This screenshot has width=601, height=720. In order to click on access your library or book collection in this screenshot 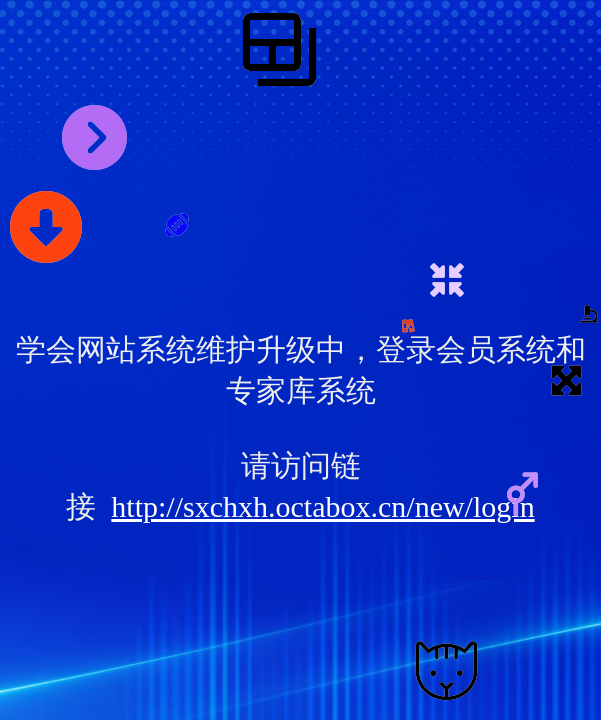, I will do `click(408, 326)`.